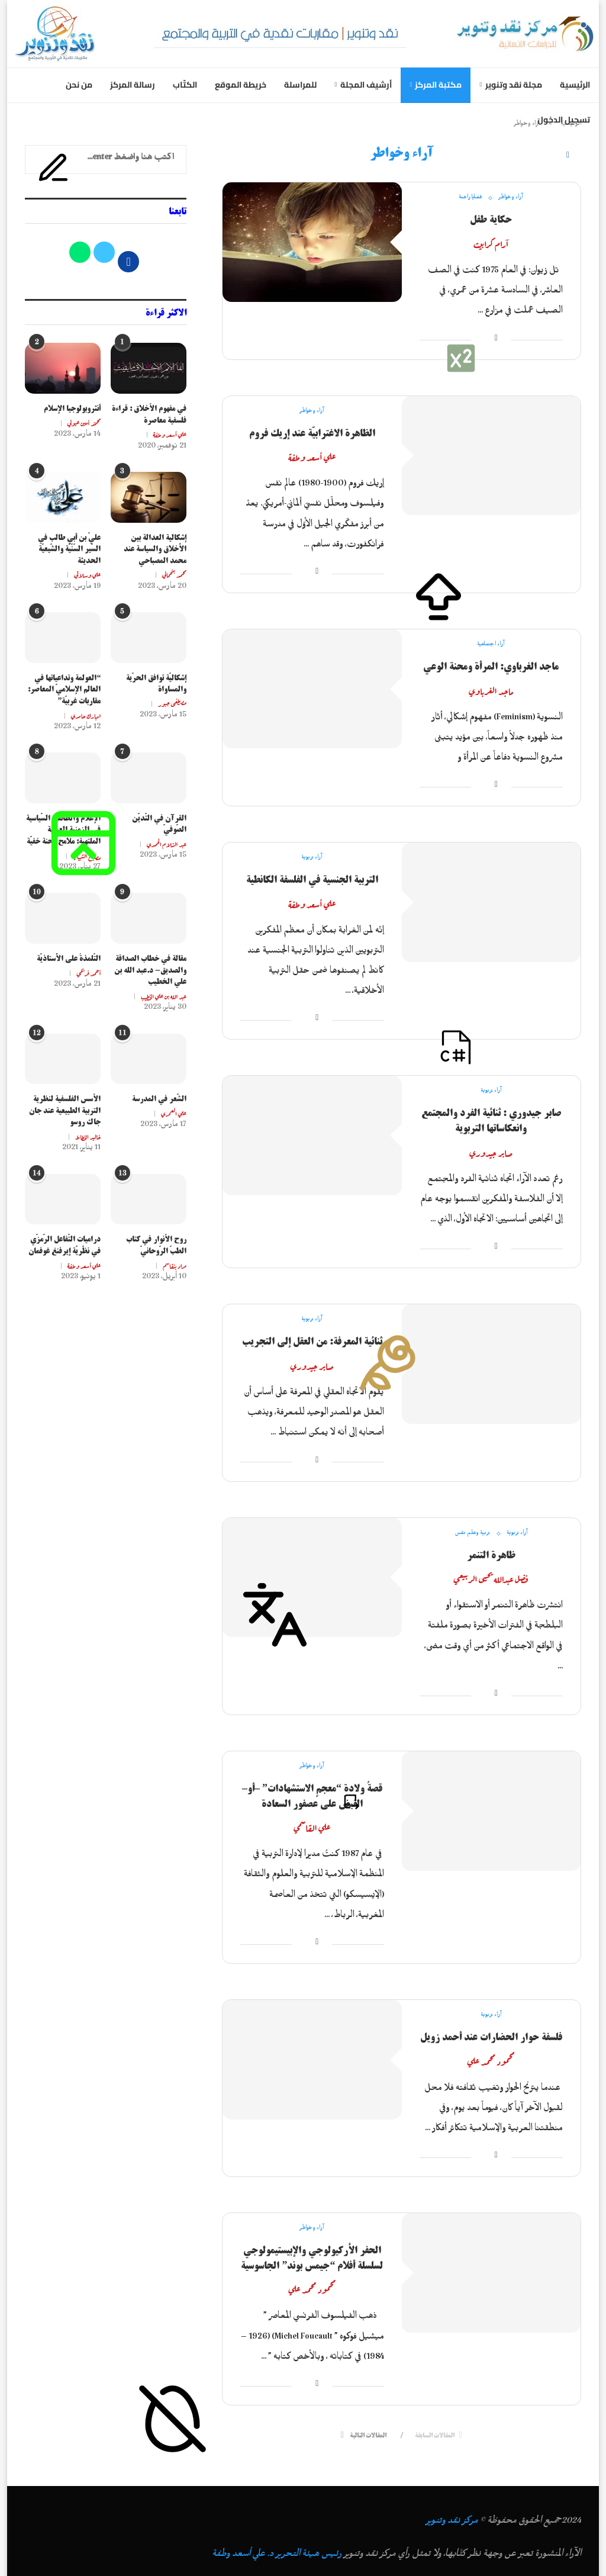 This screenshot has height=2576, width=606. Describe the element at coordinates (172, 2419) in the screenshot. I see `indicates egg-free or no eggs` at that location.